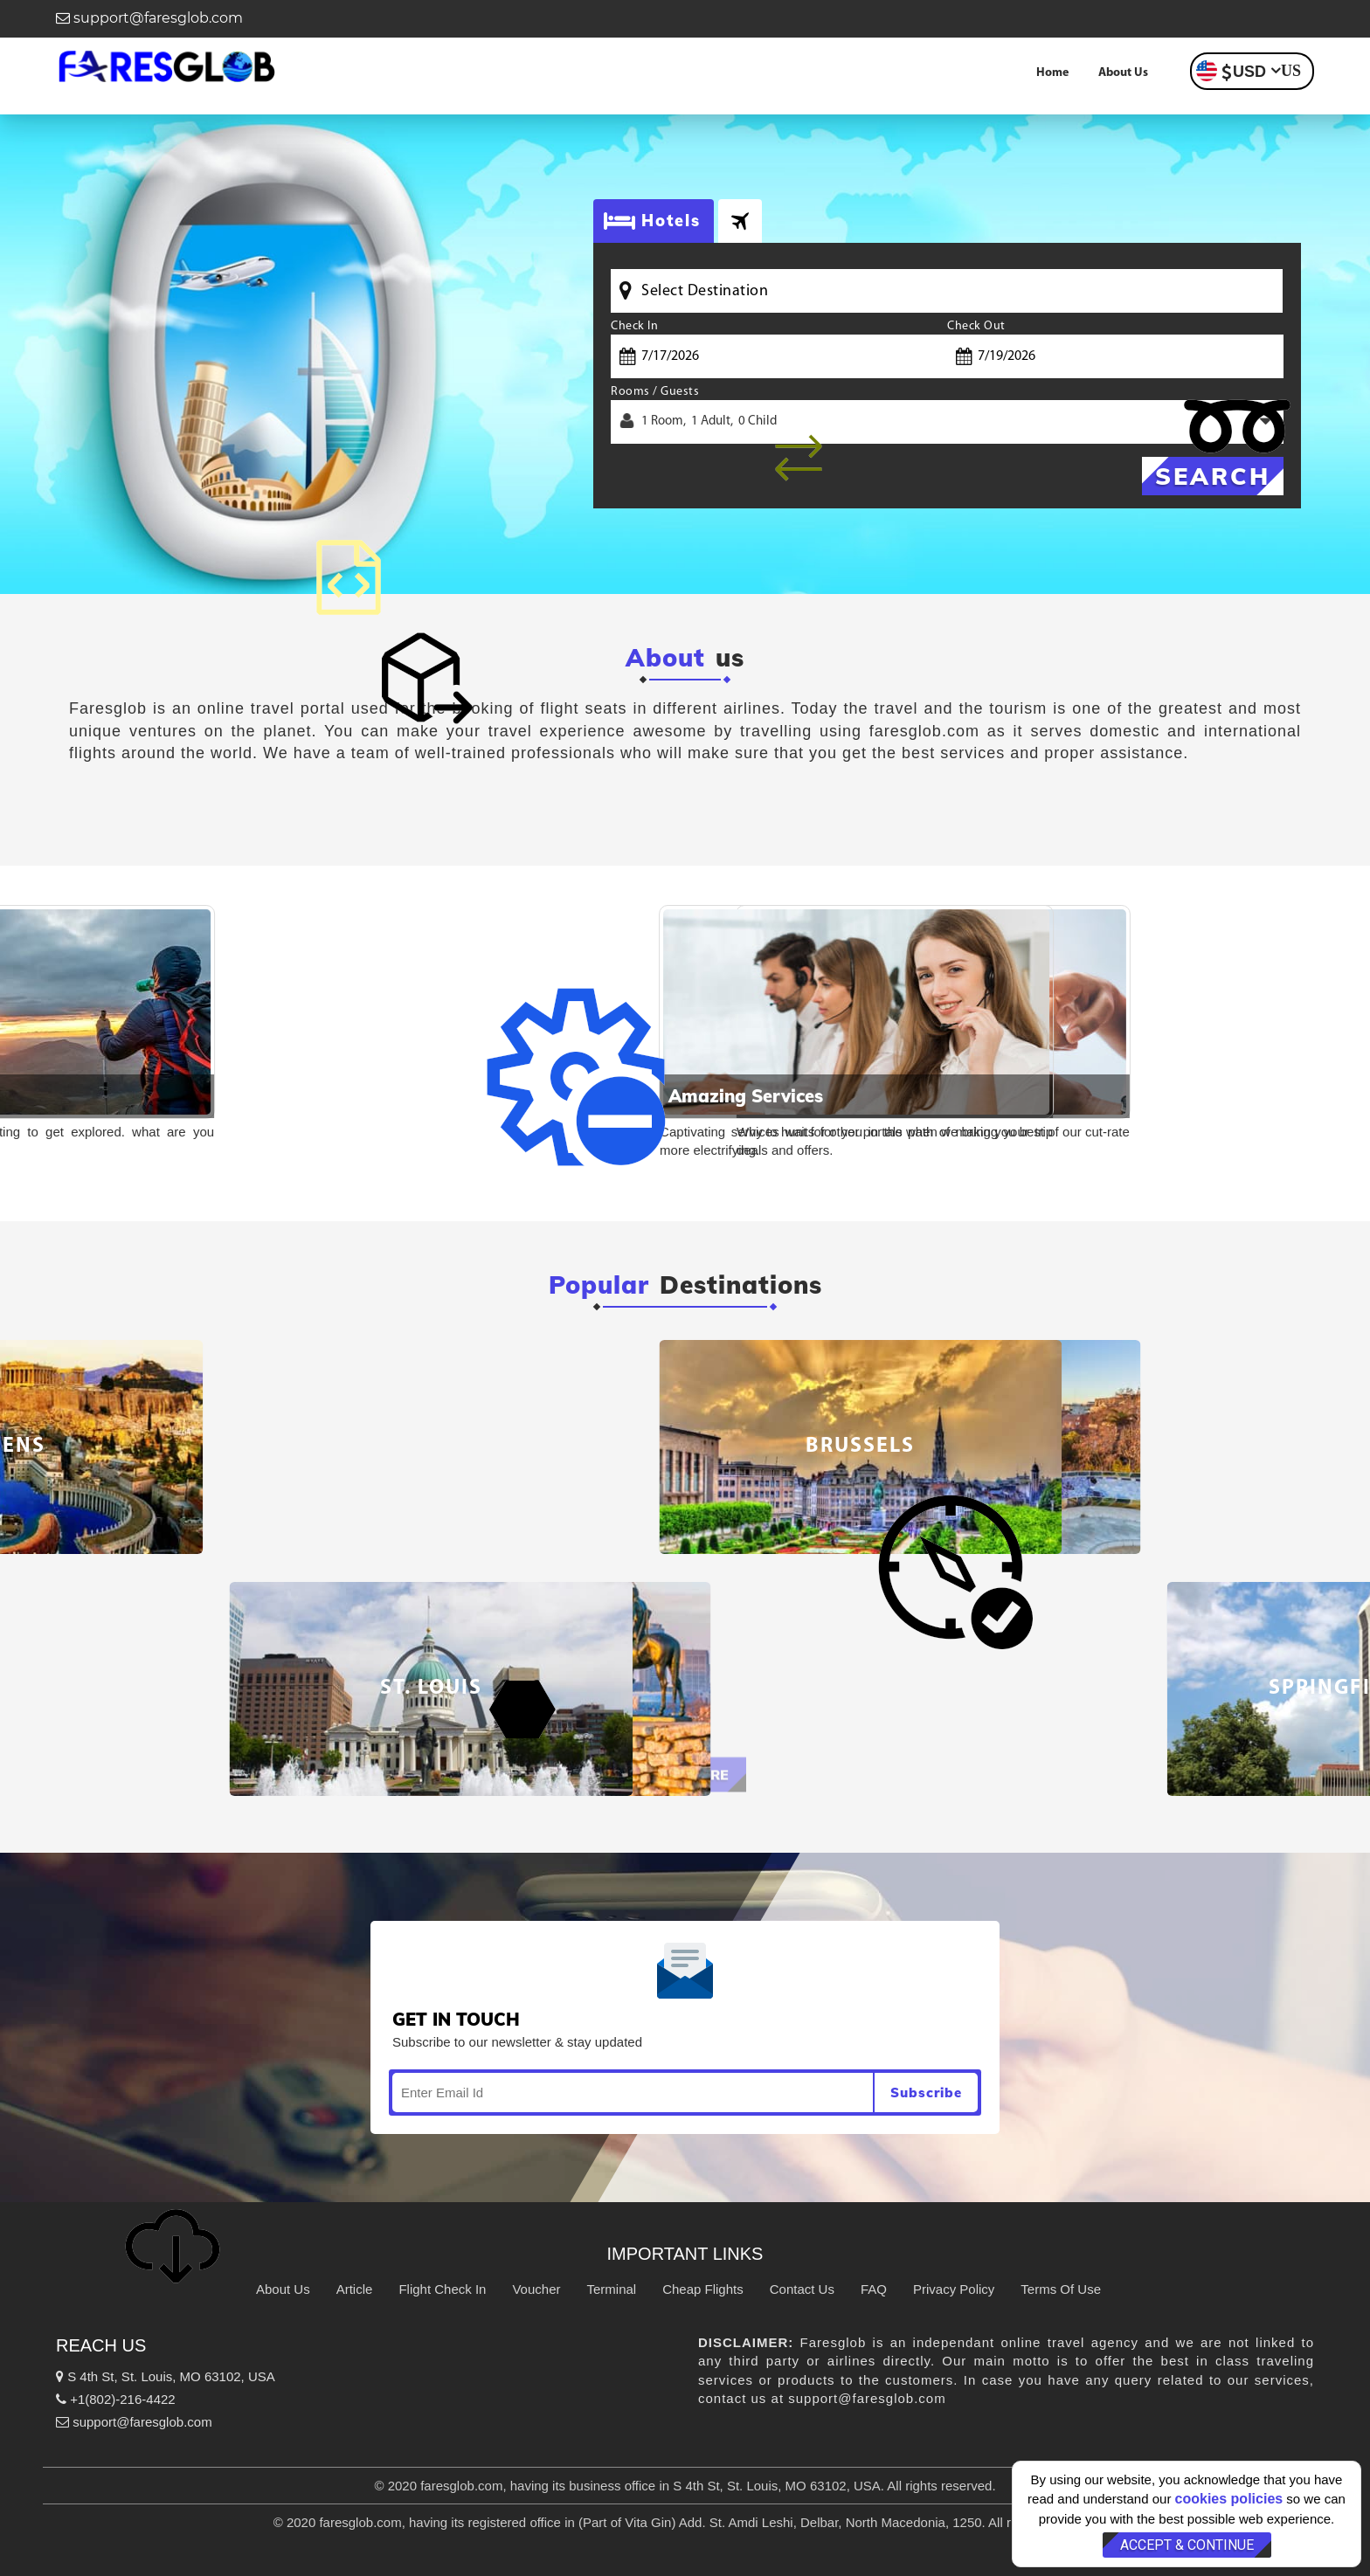  I want to click on download file from cloud storage, so click(172, 2242).